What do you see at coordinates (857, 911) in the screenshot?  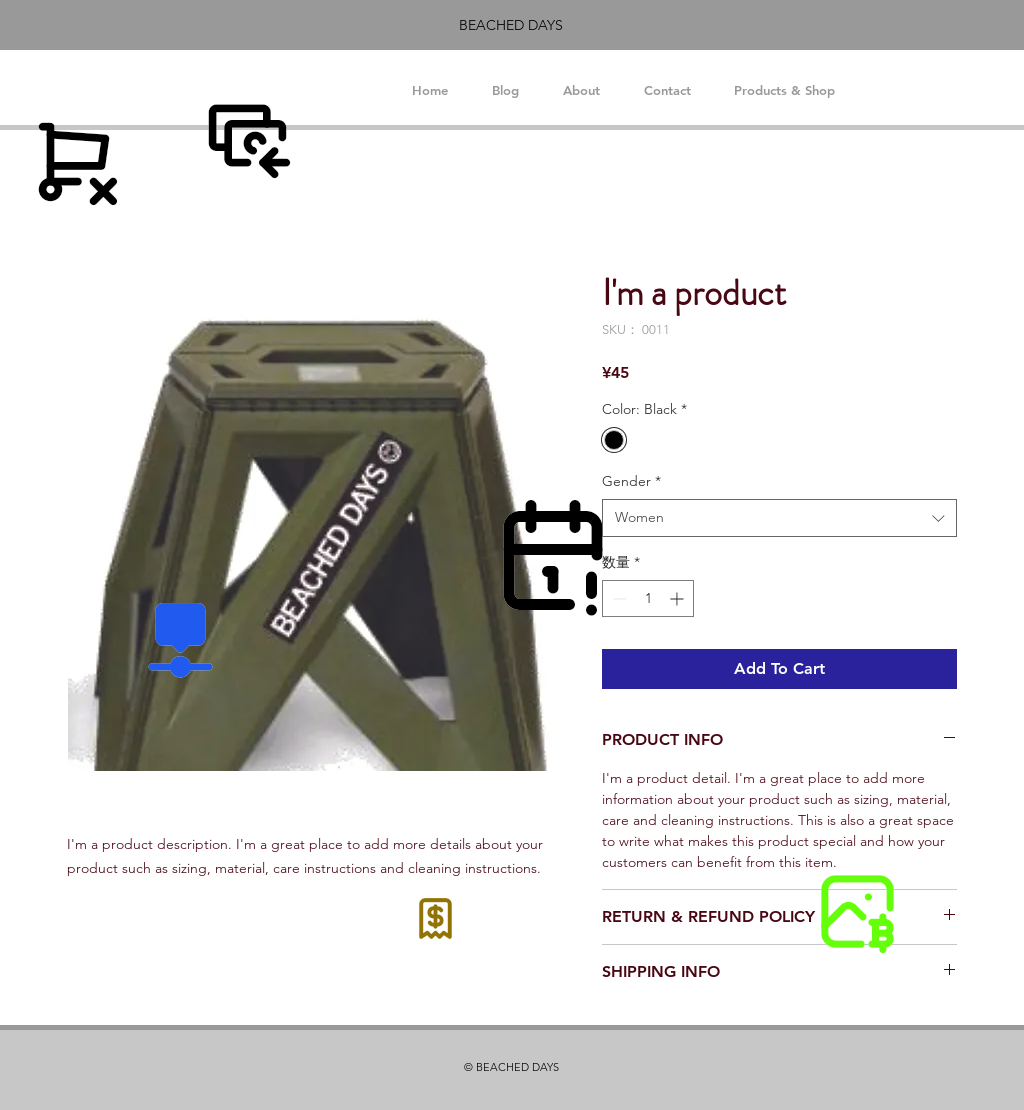 I see `attach or upload a photo for bitcoin transaction` at bounding box center [857, 911].